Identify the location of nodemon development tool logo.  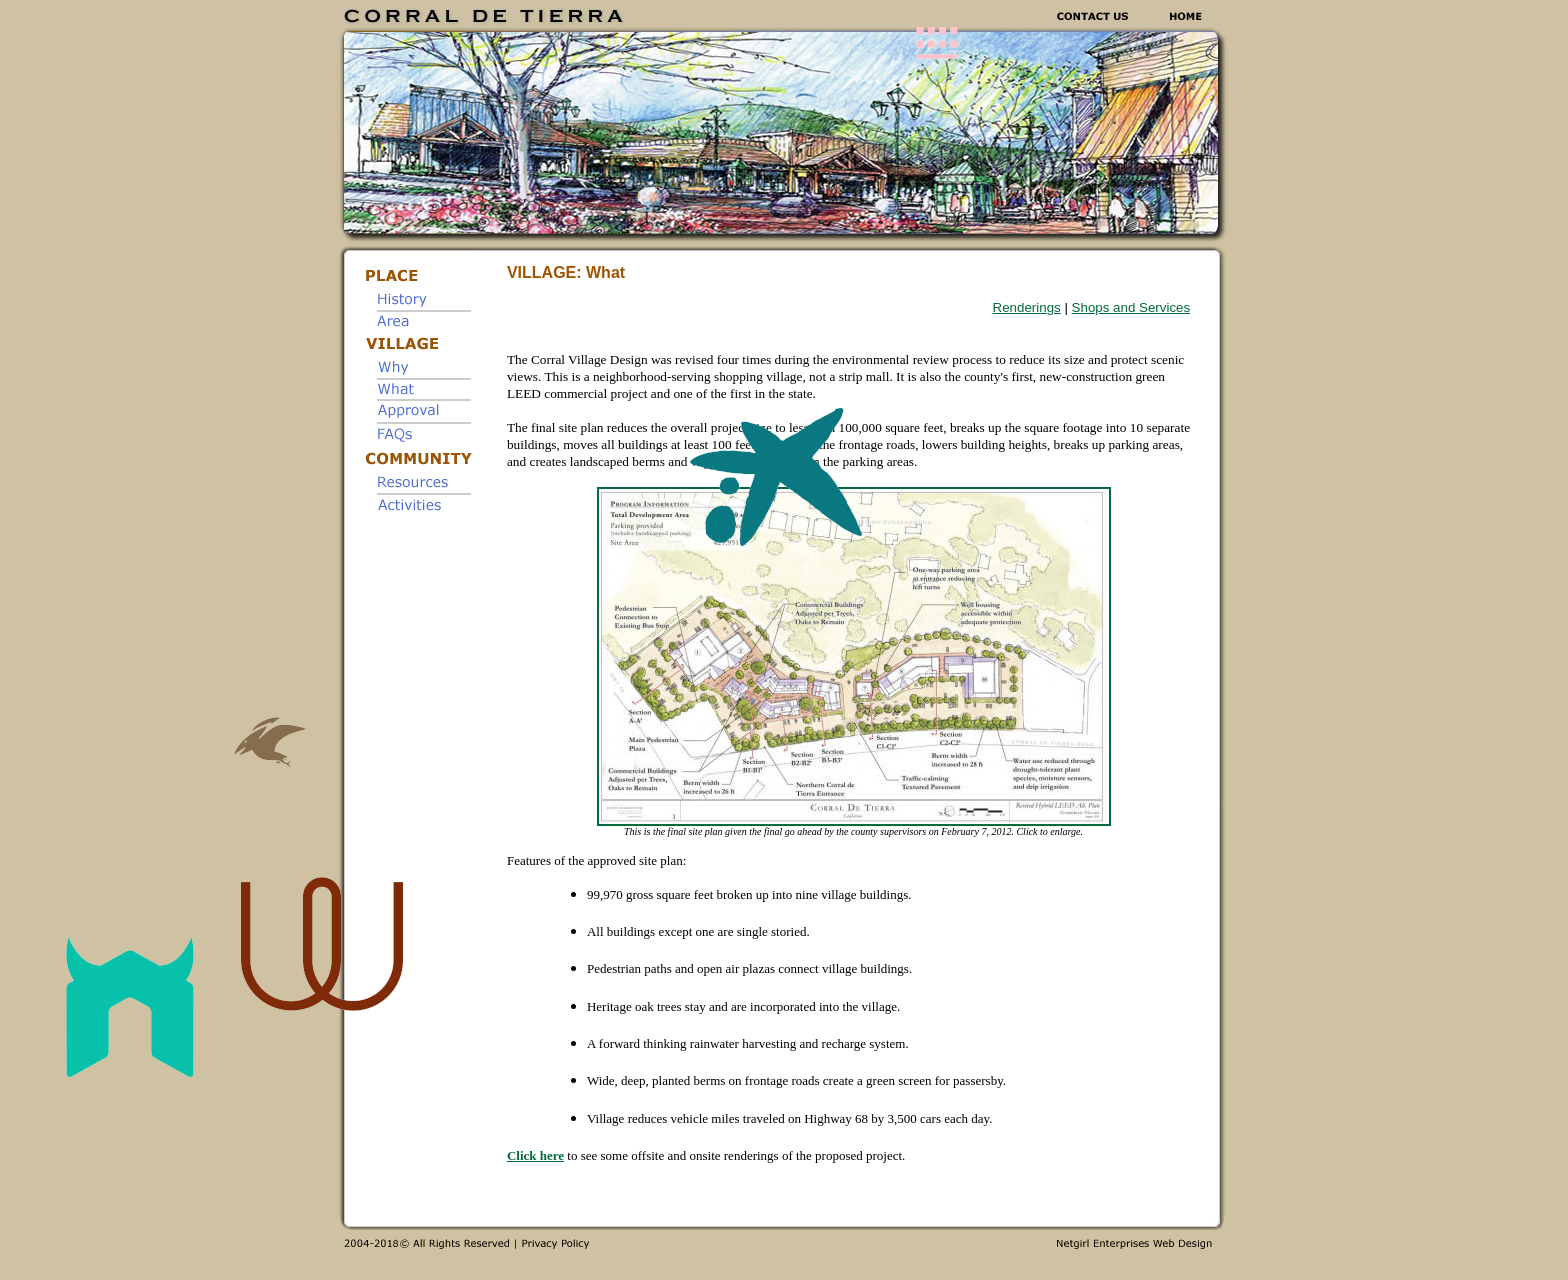
(130, 1007).